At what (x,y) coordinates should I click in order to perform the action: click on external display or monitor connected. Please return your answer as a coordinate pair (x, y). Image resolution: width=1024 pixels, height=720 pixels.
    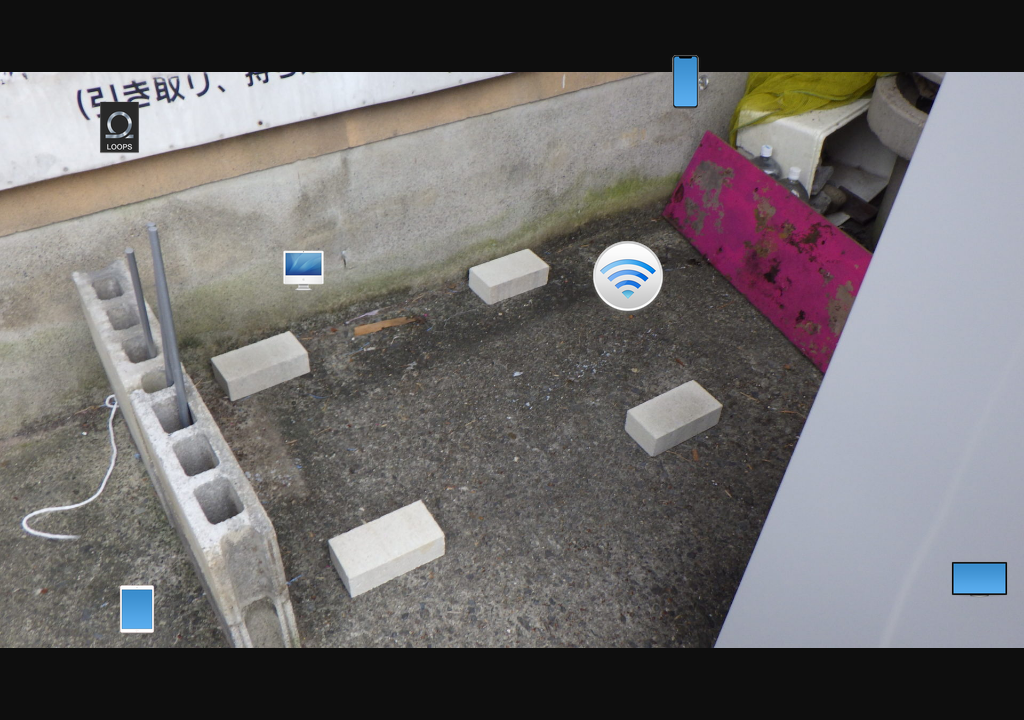
    Looking at the image, I should click on (979, 578).